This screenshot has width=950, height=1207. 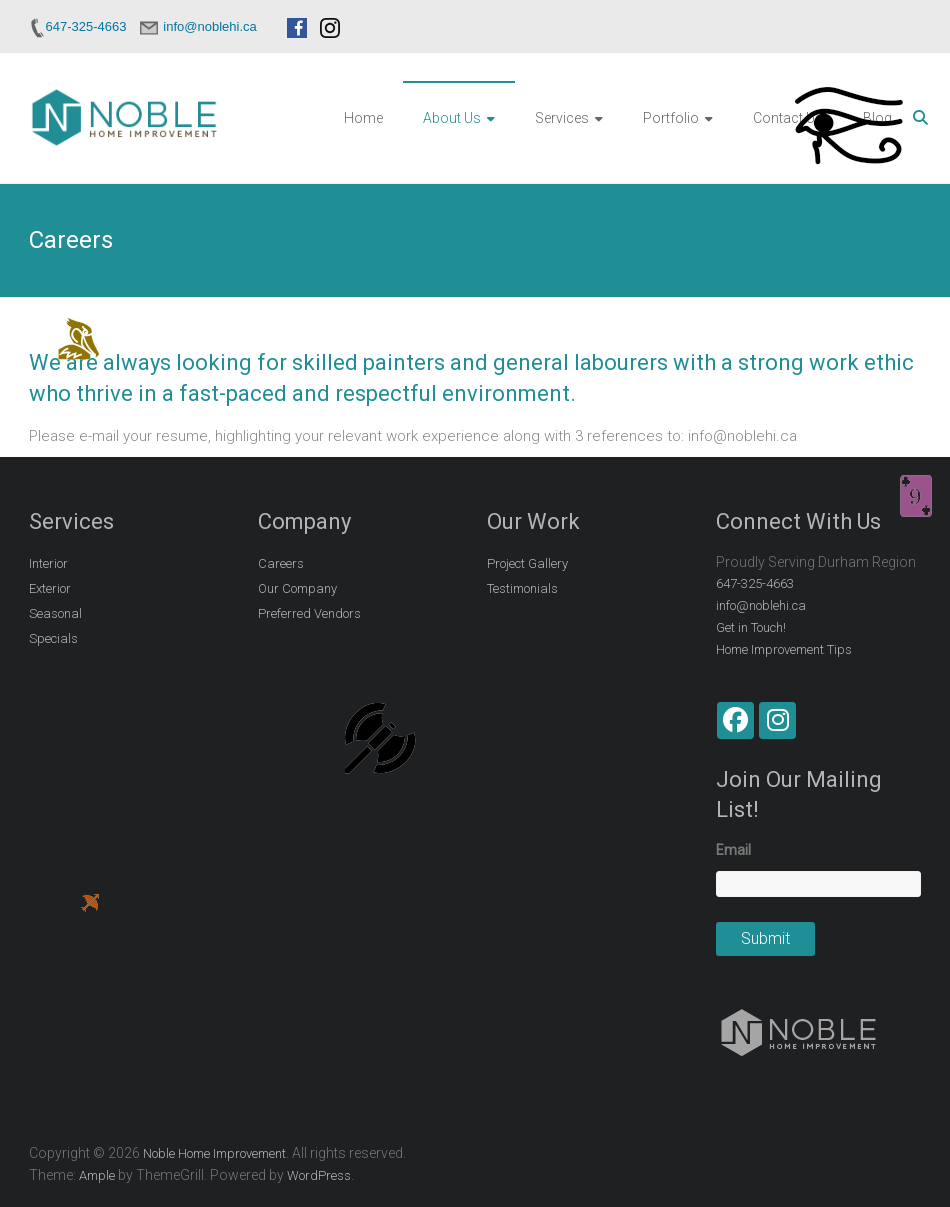 What do you see at coordinates (90, 903) in the screenshot?
I see `indicates a ranged weapon or archery skill` at bounding box center [90, 903].